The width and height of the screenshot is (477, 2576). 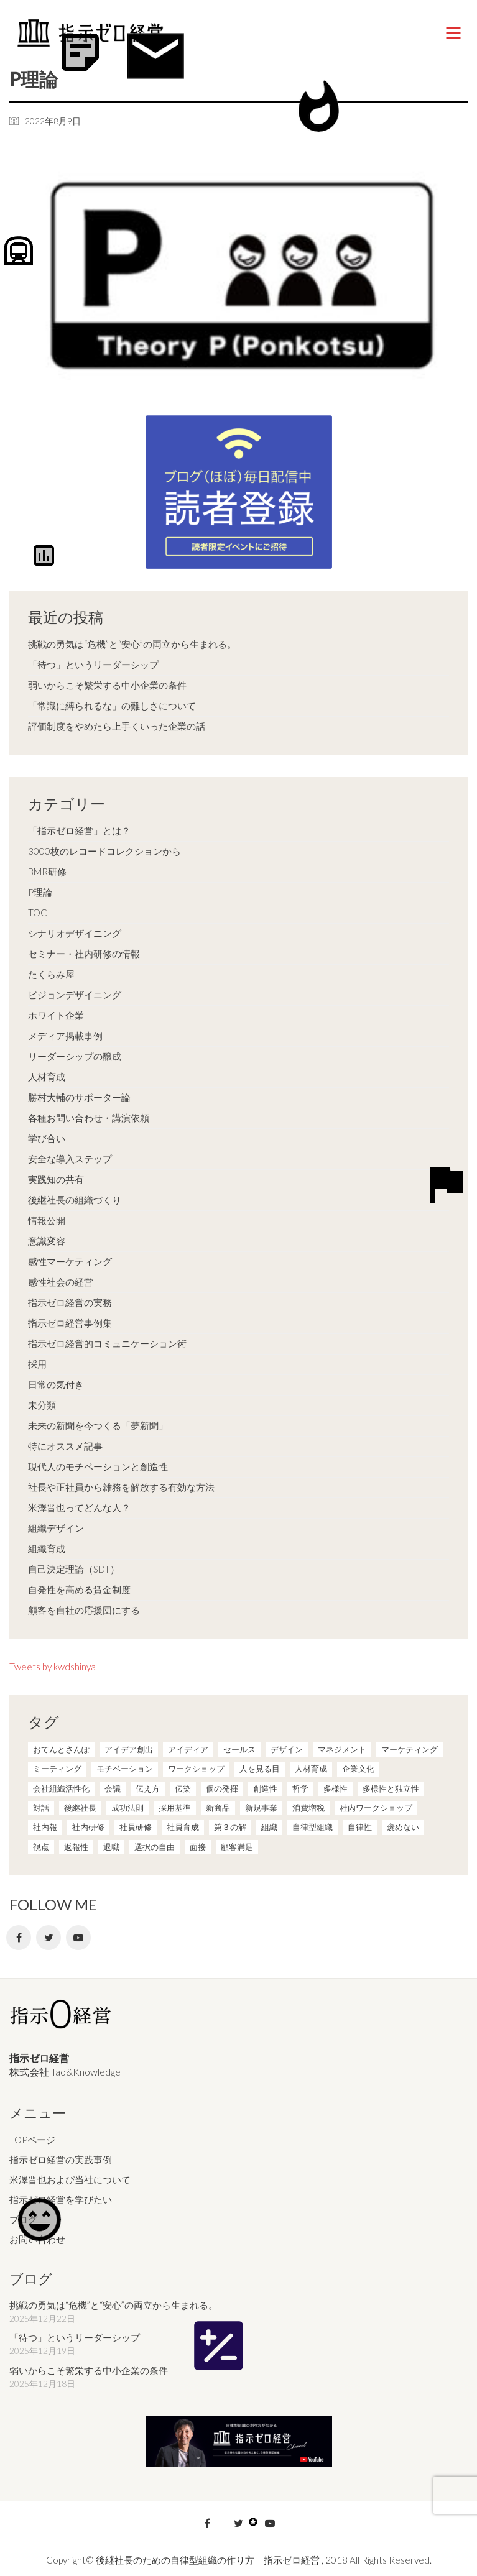 What do you see at coordinates (445, 1184) in the screenshot?
I see `flag or report content` at bounding box center [445, 1184].